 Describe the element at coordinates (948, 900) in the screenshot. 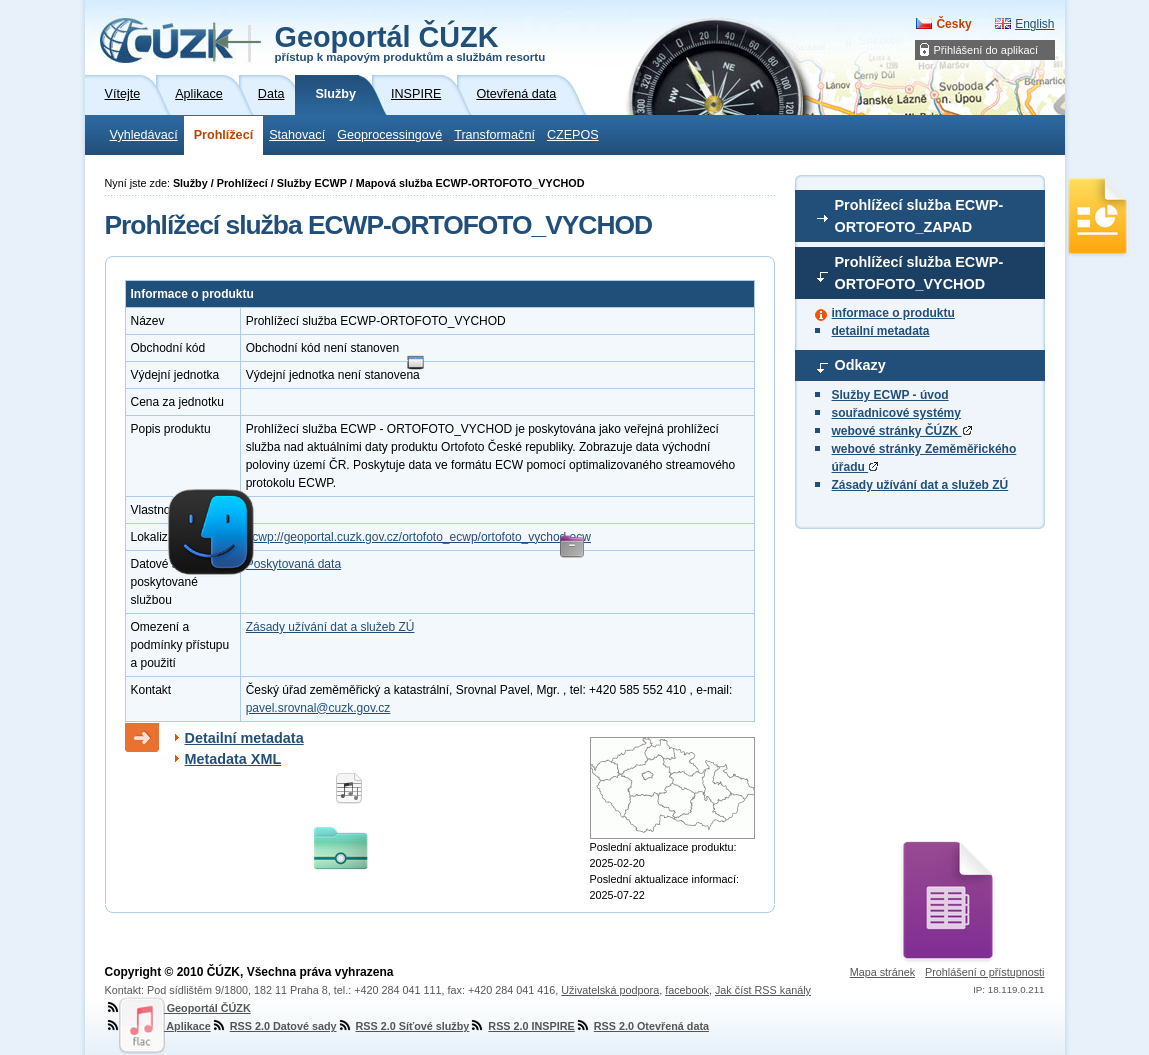

I see `open a Microsoft OneNote file` at that location.